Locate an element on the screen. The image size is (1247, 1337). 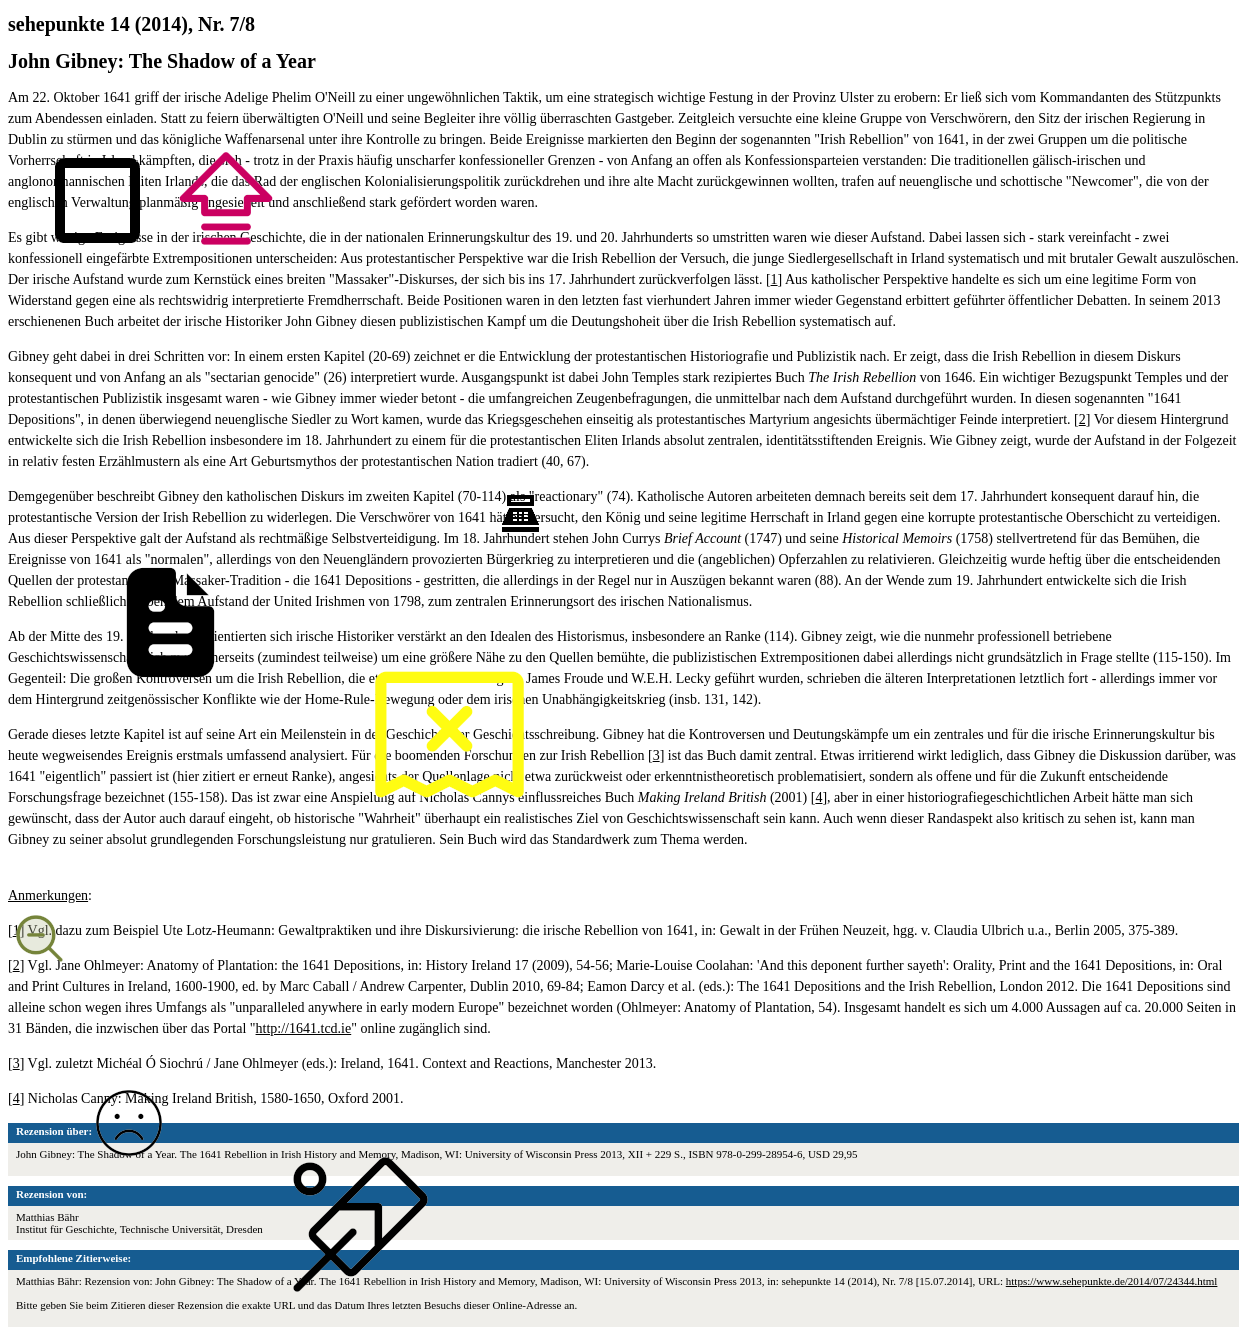
zoom out of the current view is located at coordinates (39, 938).